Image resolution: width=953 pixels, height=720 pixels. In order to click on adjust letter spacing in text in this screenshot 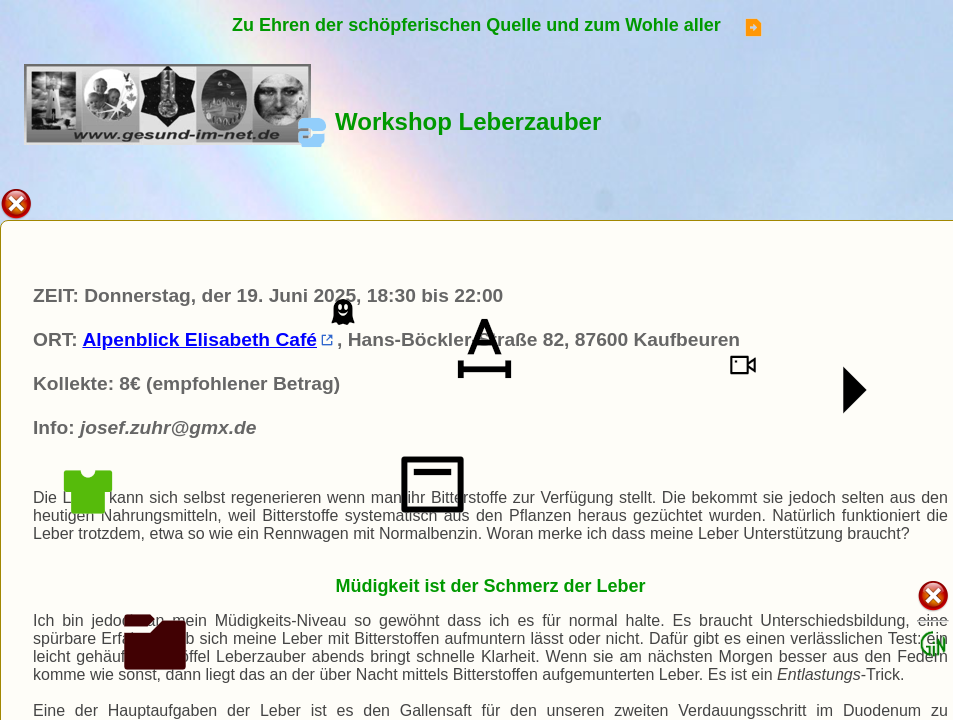, I will do `click(484, 348)`.